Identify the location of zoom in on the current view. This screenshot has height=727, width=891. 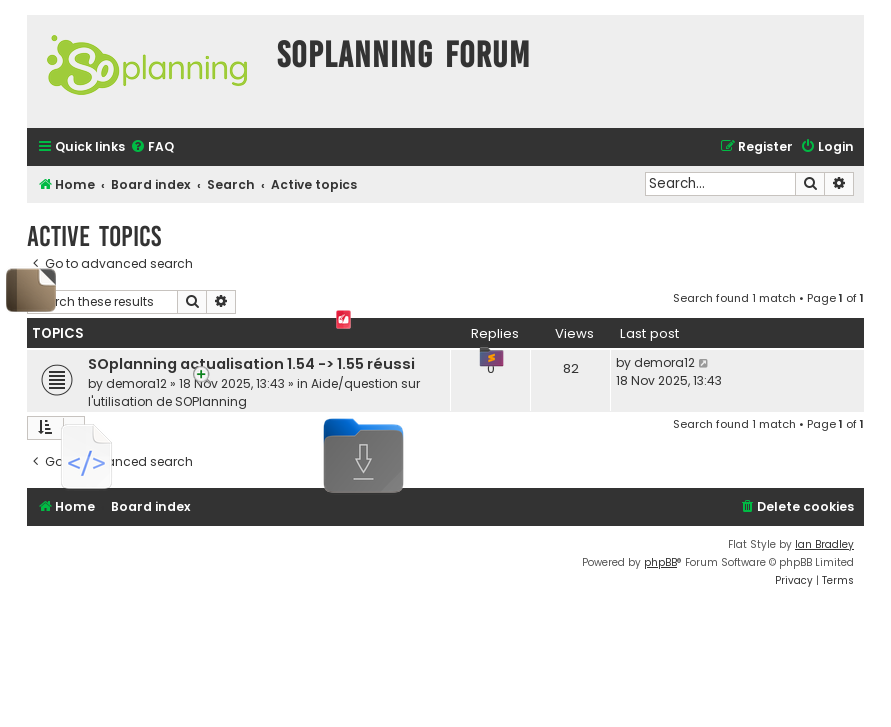
(202, 375).